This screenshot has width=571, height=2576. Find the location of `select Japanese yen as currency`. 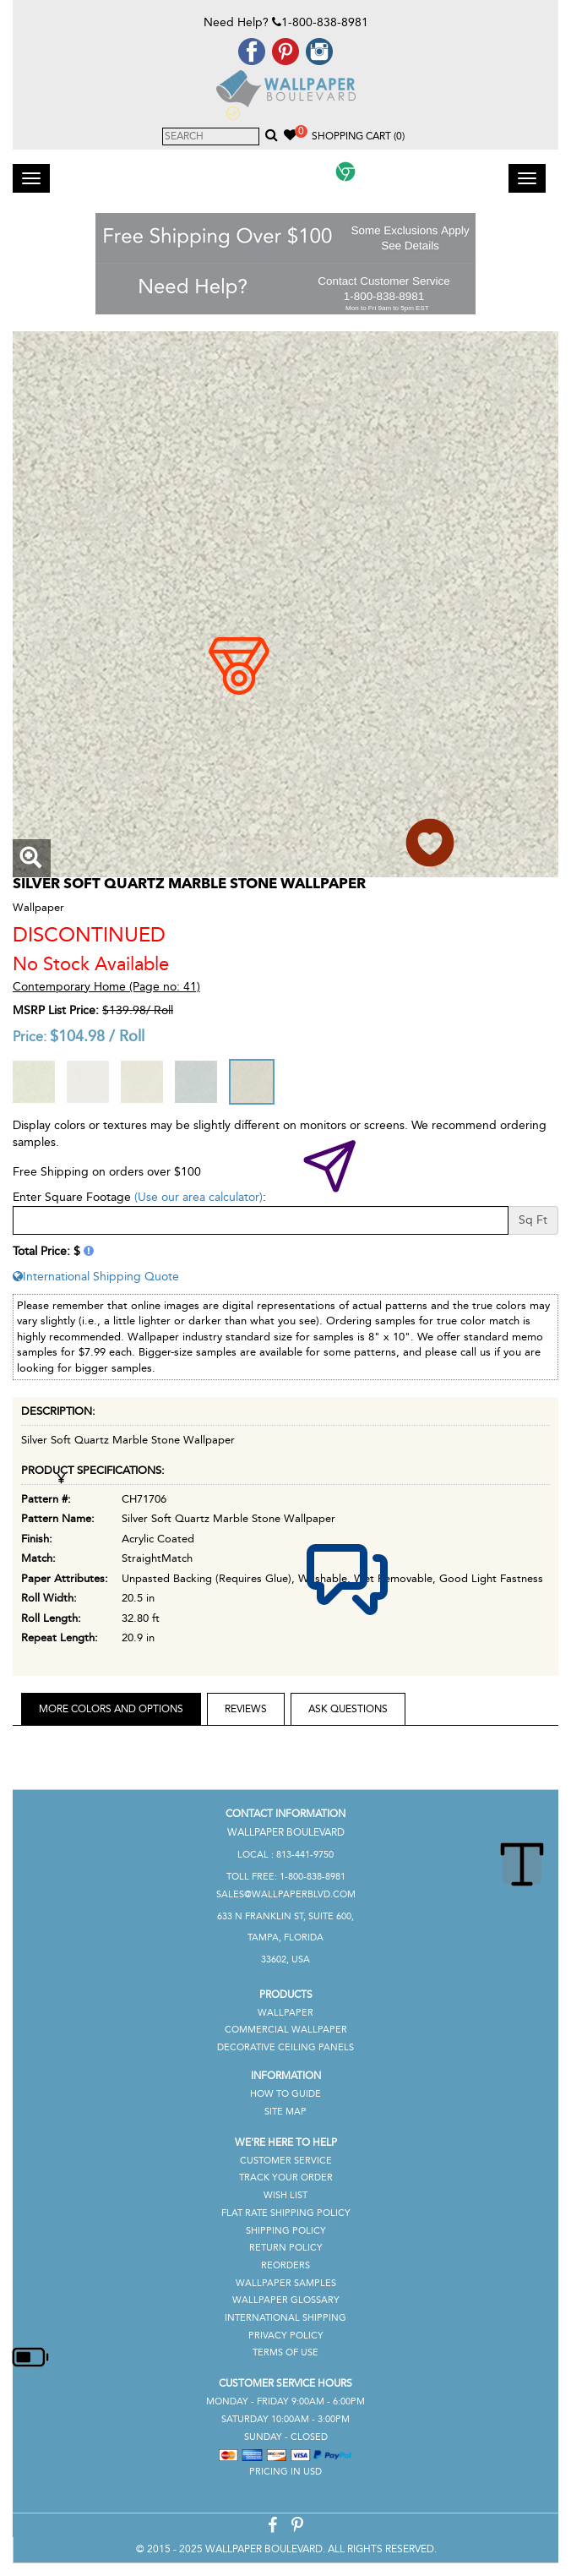

select Japanese yen as currency is located at coordinates (61, 1478).